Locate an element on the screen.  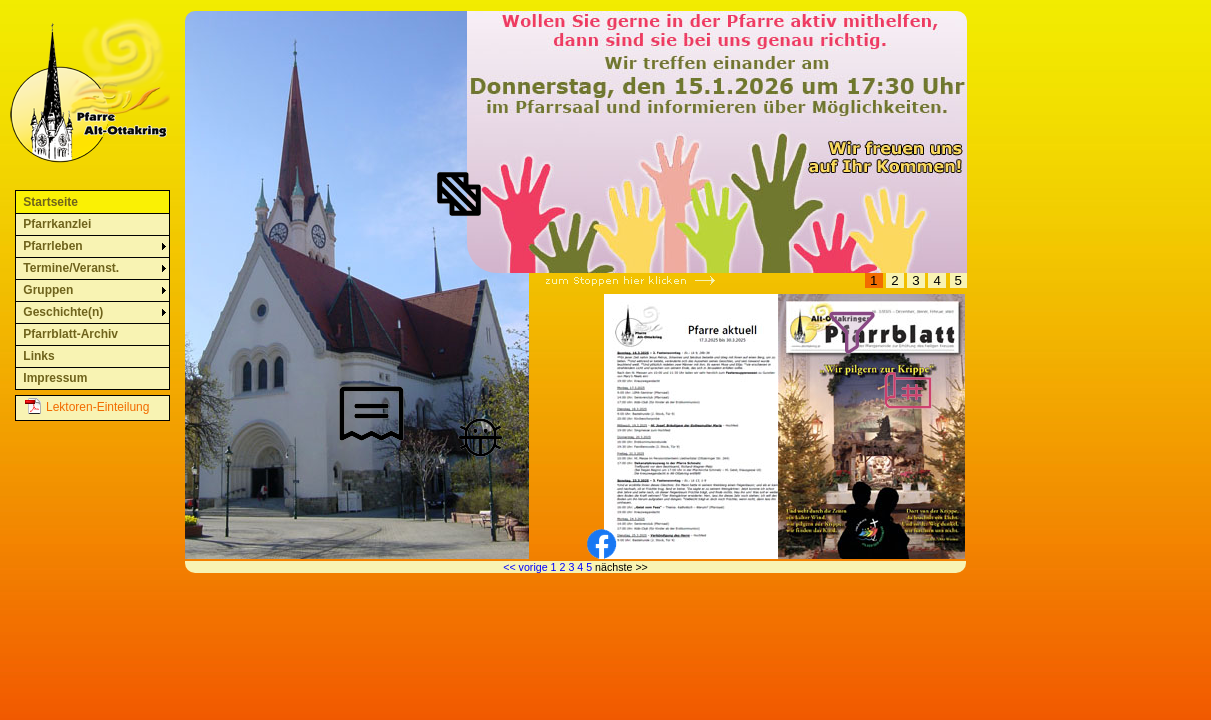
view project blueprints or technical plans is located at coordinates (908, 392).